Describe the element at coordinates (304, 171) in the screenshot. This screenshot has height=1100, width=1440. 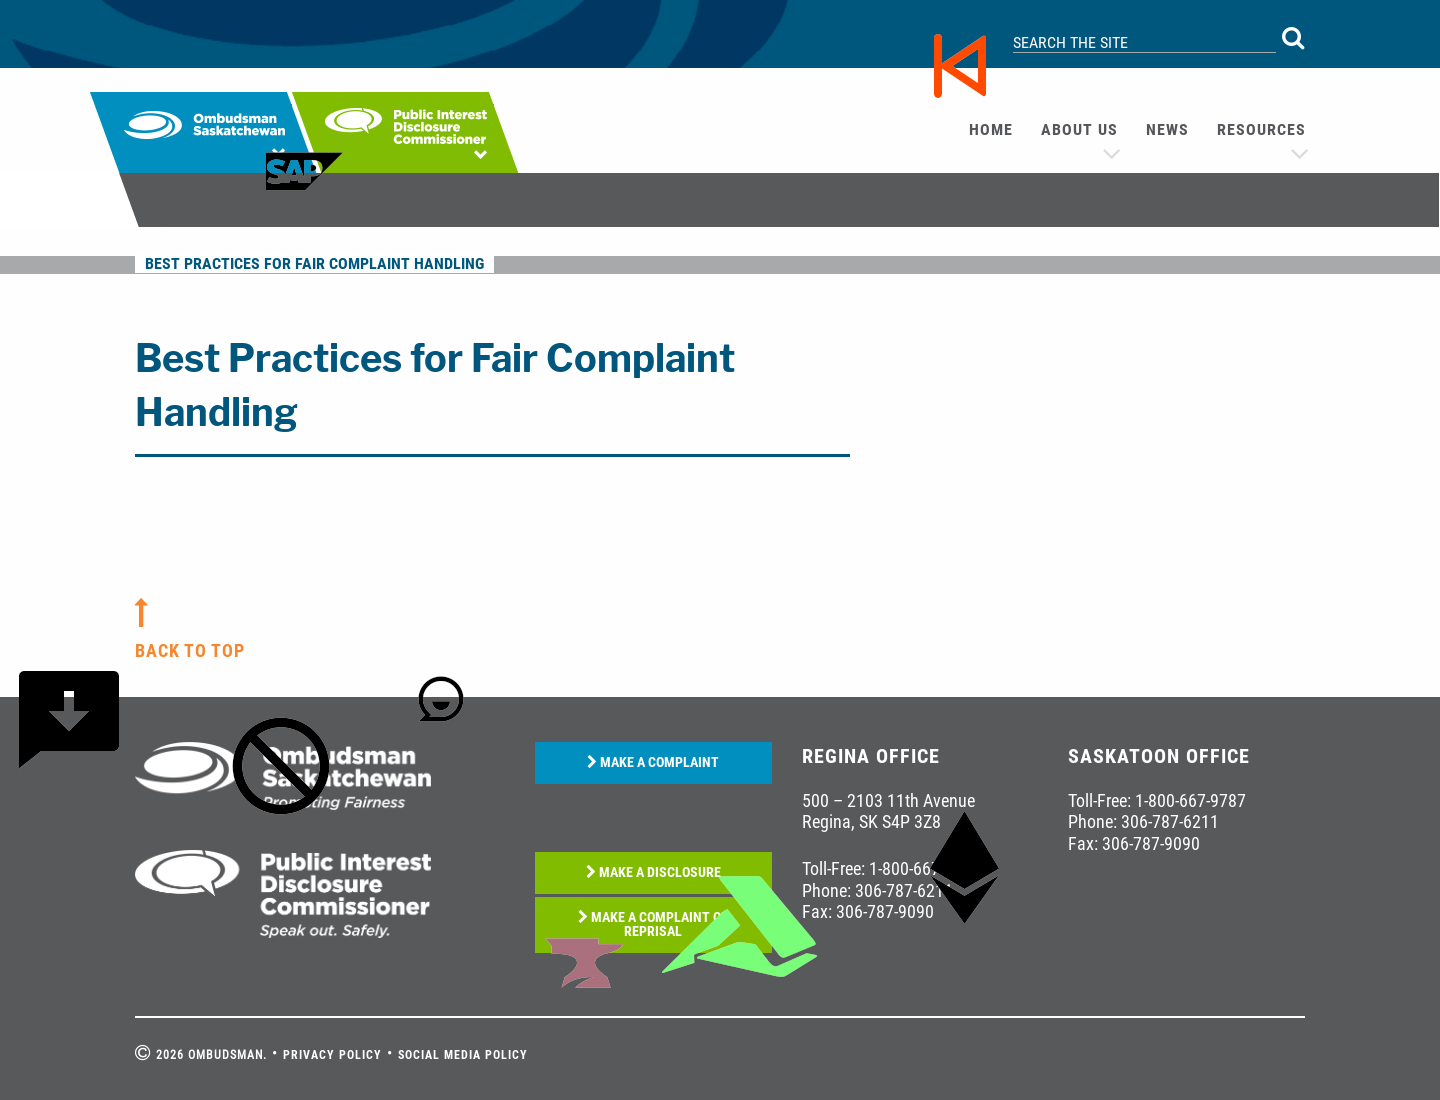
I see `SAP enterprise software logo` at that location.